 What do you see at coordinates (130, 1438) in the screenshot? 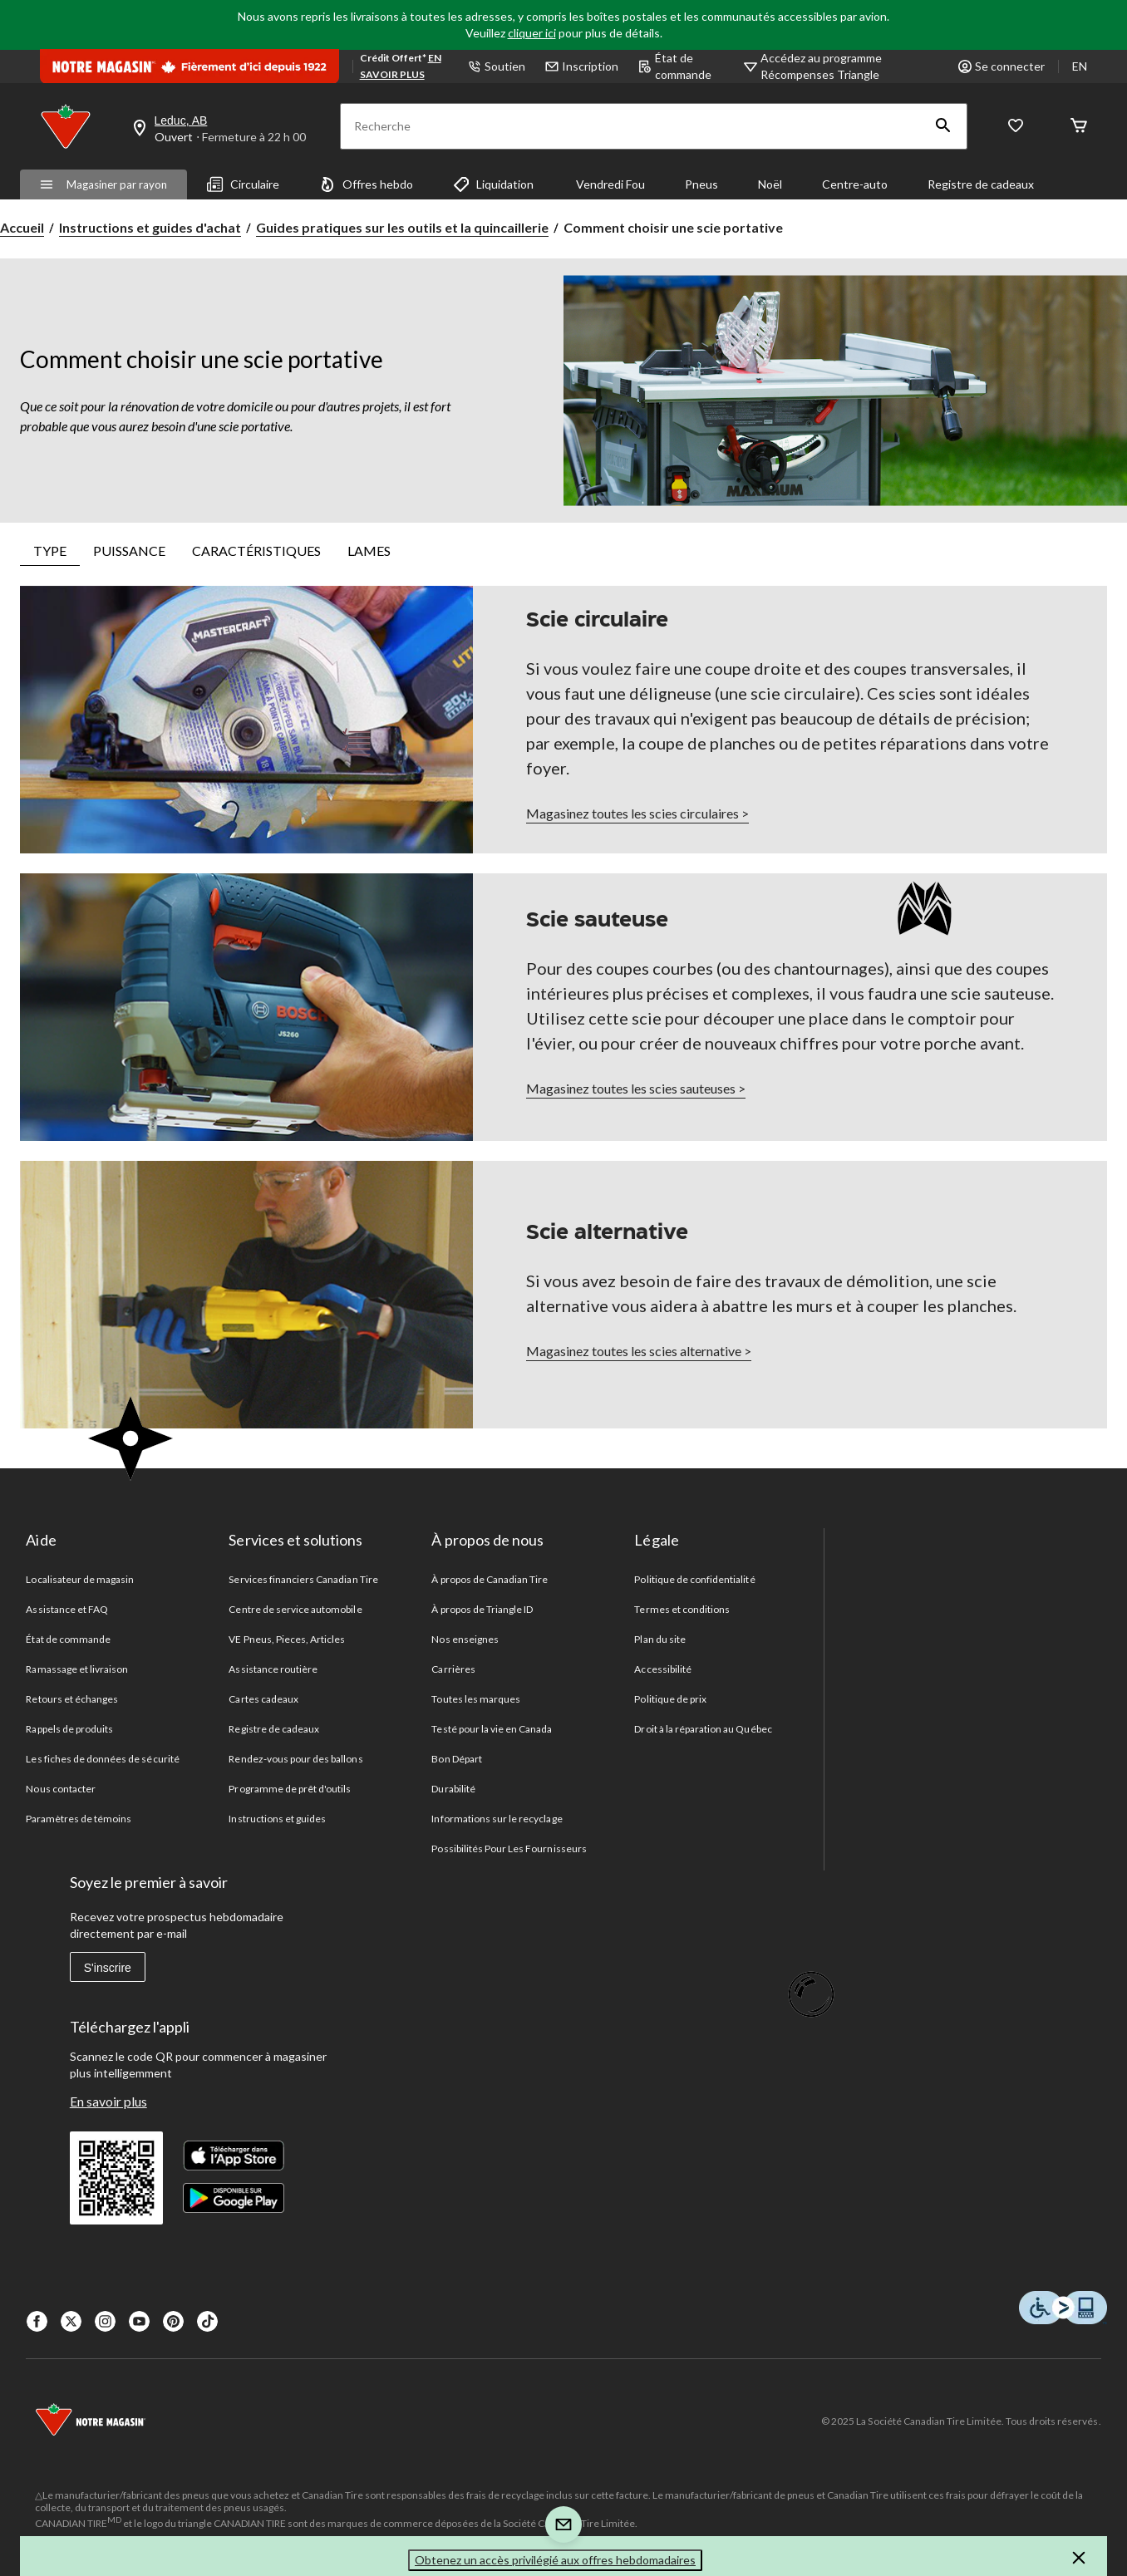
I see `throwing star weapon in a game inventory` at bounding box center [130, 1438].